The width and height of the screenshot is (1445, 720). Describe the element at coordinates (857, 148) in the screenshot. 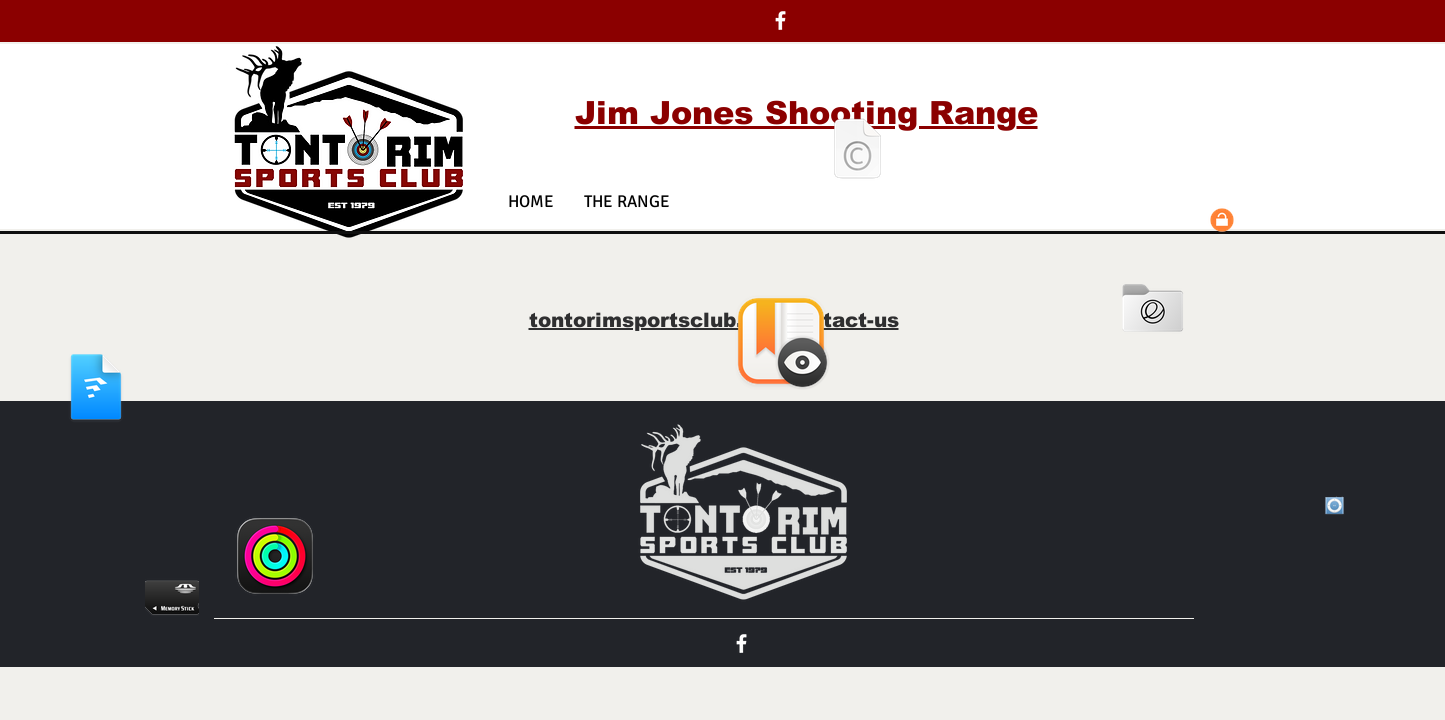

I see `indicates a file with copyright protection` at that location.